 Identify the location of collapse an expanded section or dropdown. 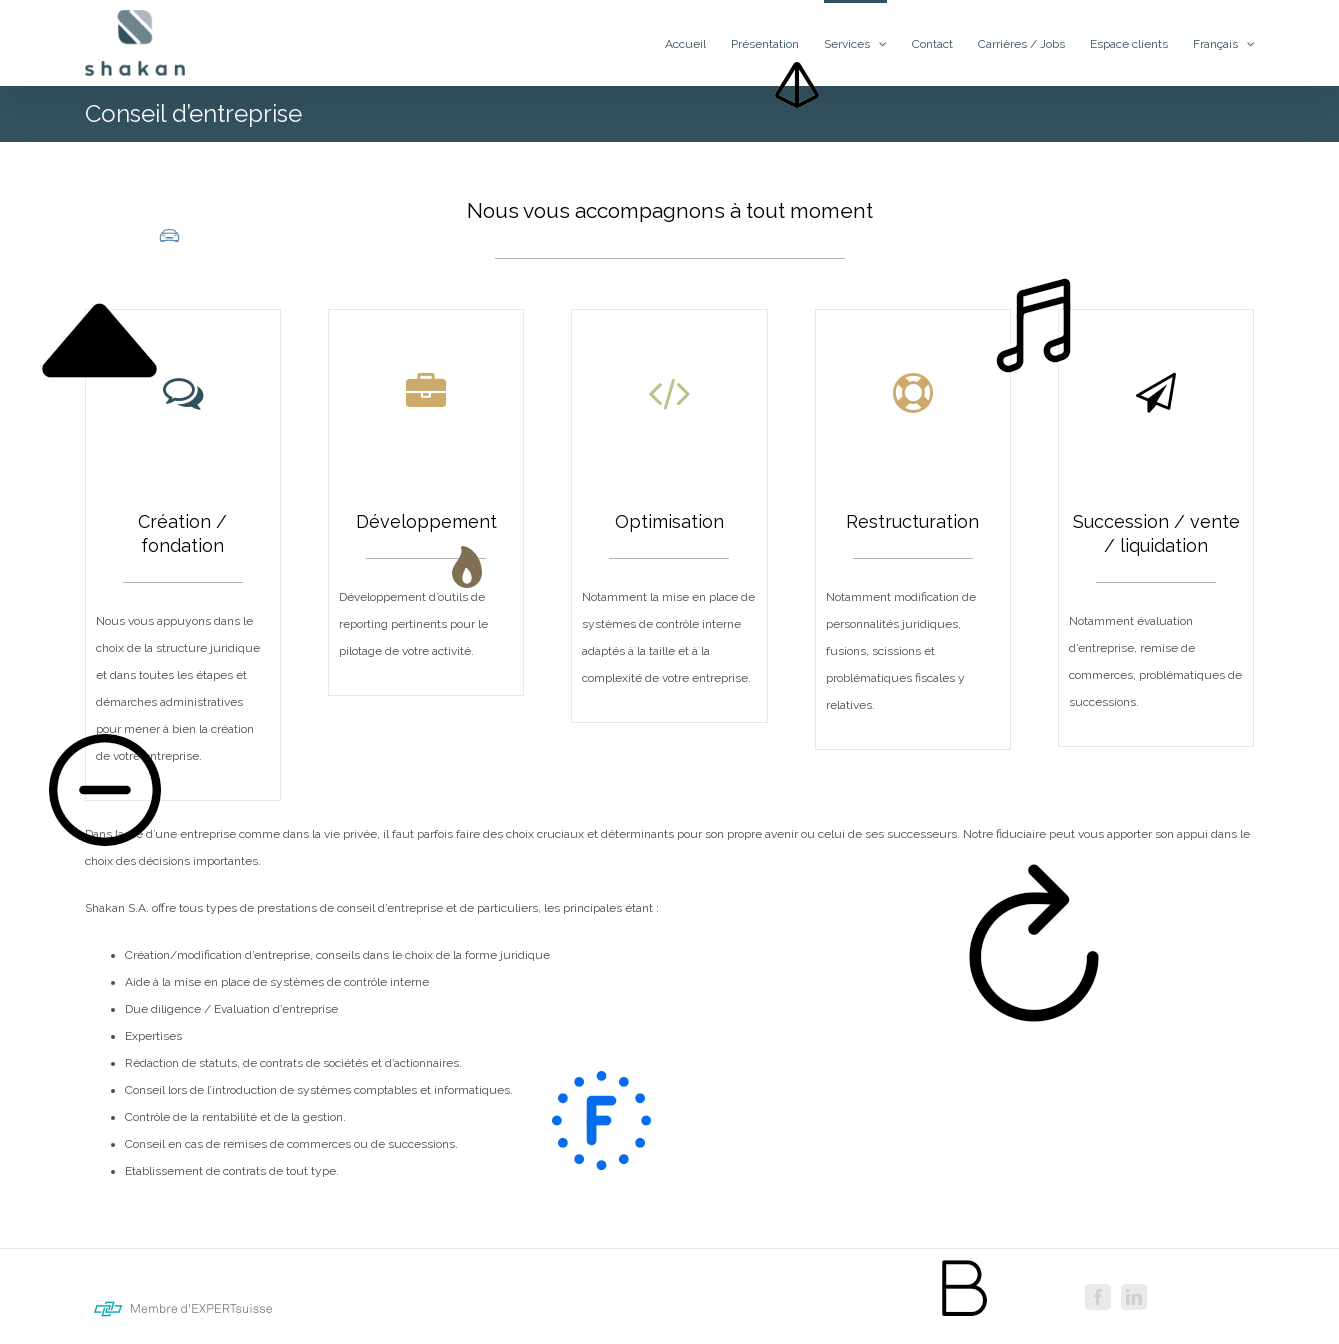
(99, 340).